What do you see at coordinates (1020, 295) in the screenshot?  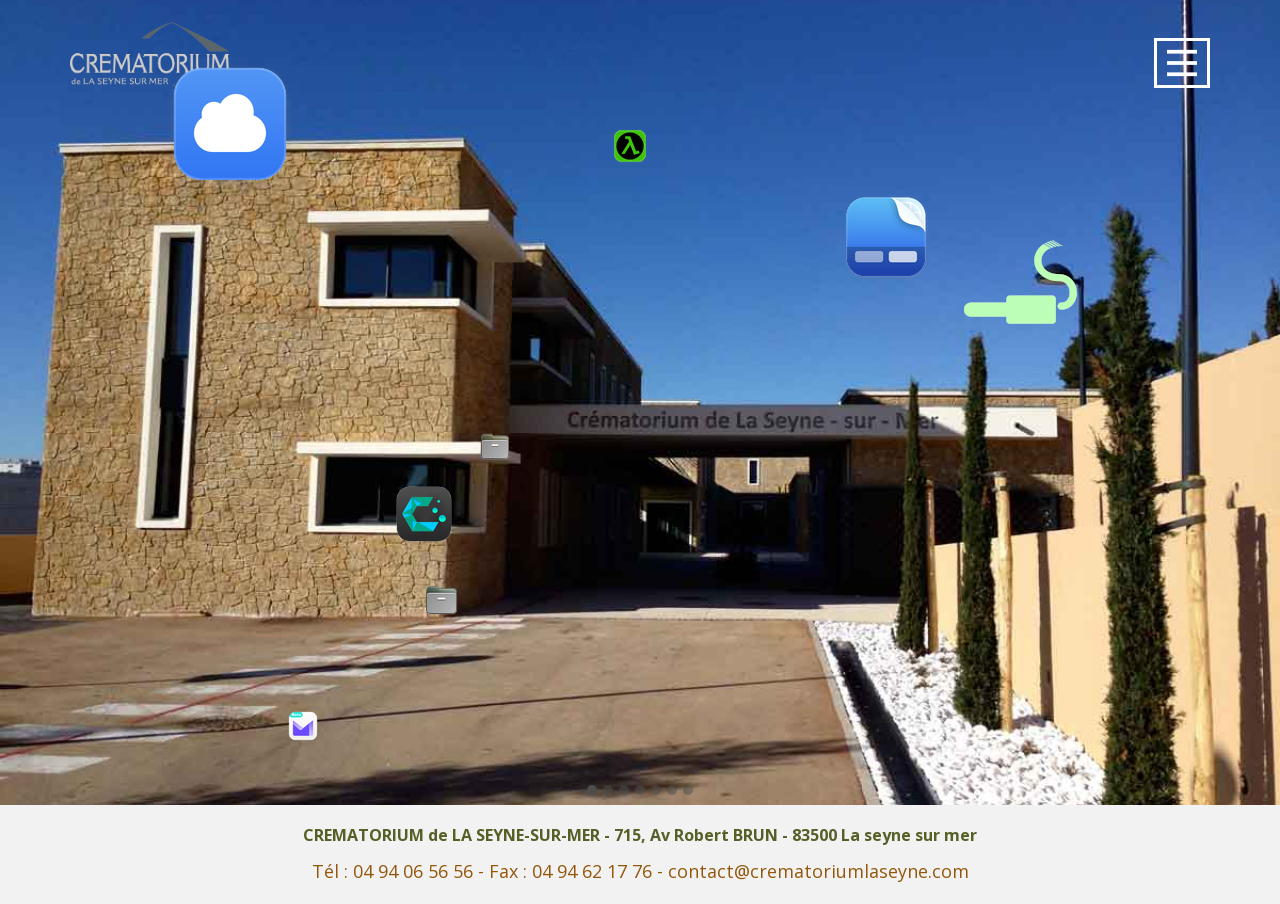 I see `audio output via headphones` at bounding box center [1020, 295].